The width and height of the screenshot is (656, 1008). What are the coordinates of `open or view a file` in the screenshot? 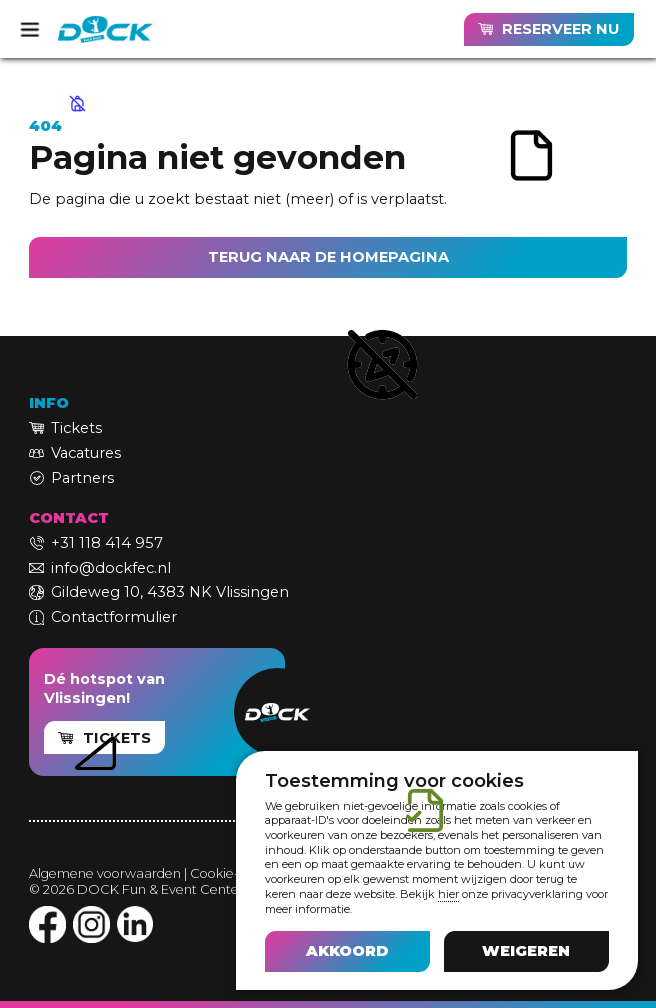 It's located at (531, 155).